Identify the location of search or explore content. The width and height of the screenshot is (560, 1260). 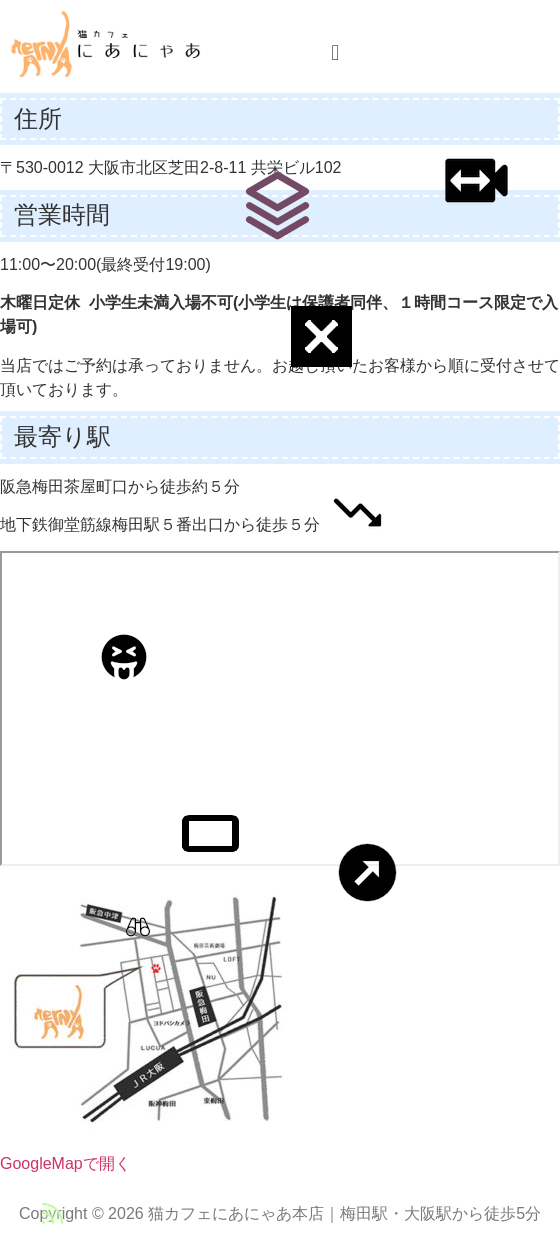
(138, 927).